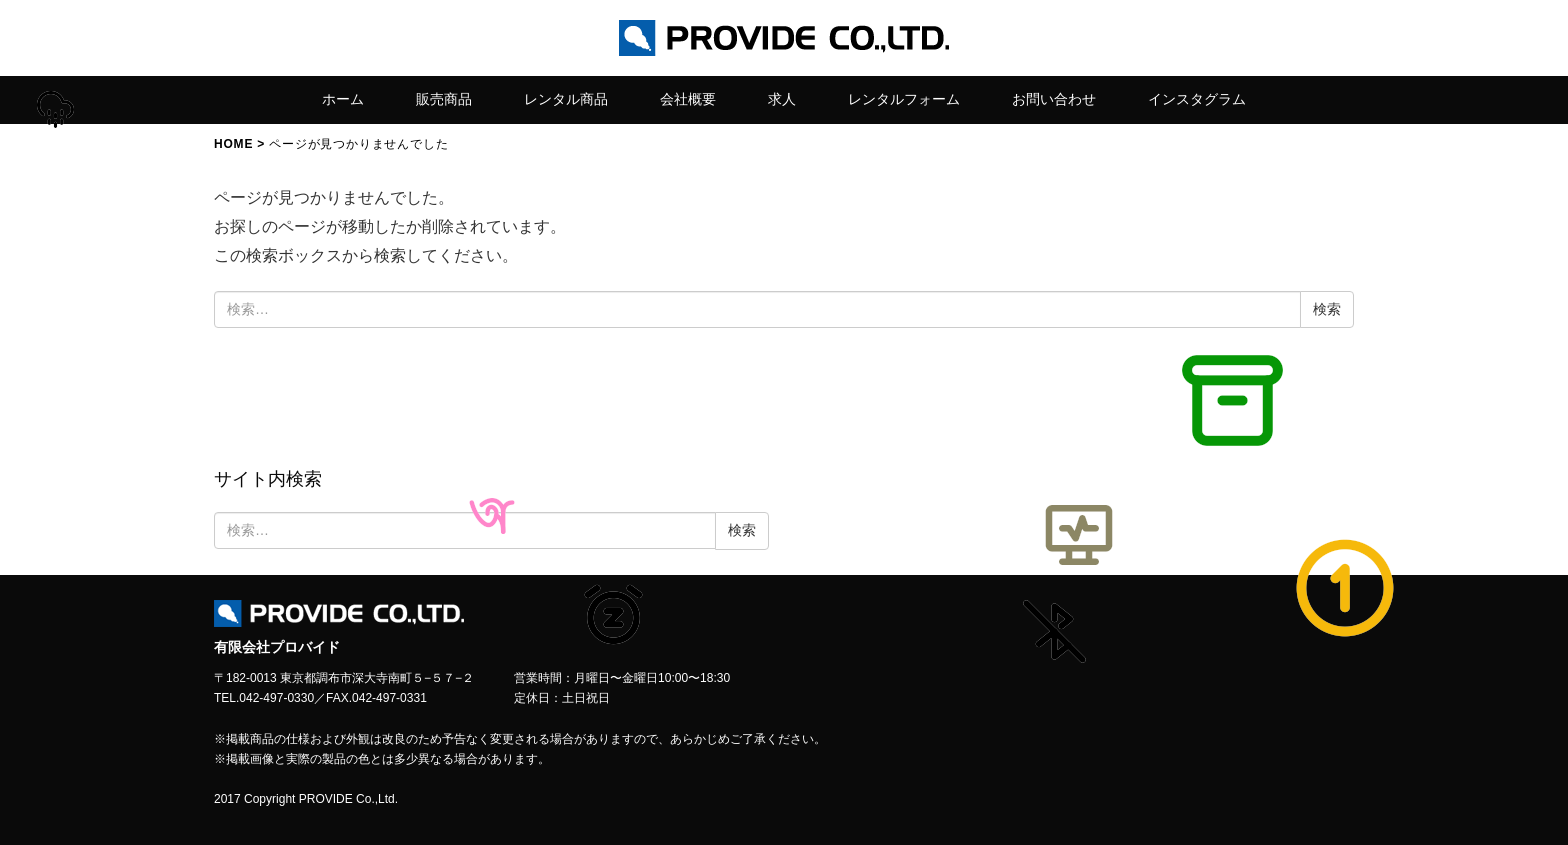 The width and height of the screenshot is (1568, 845). Describe the element at coordinates (613, 614) in the screenshot. I see `snooze an active alarm` at that location.